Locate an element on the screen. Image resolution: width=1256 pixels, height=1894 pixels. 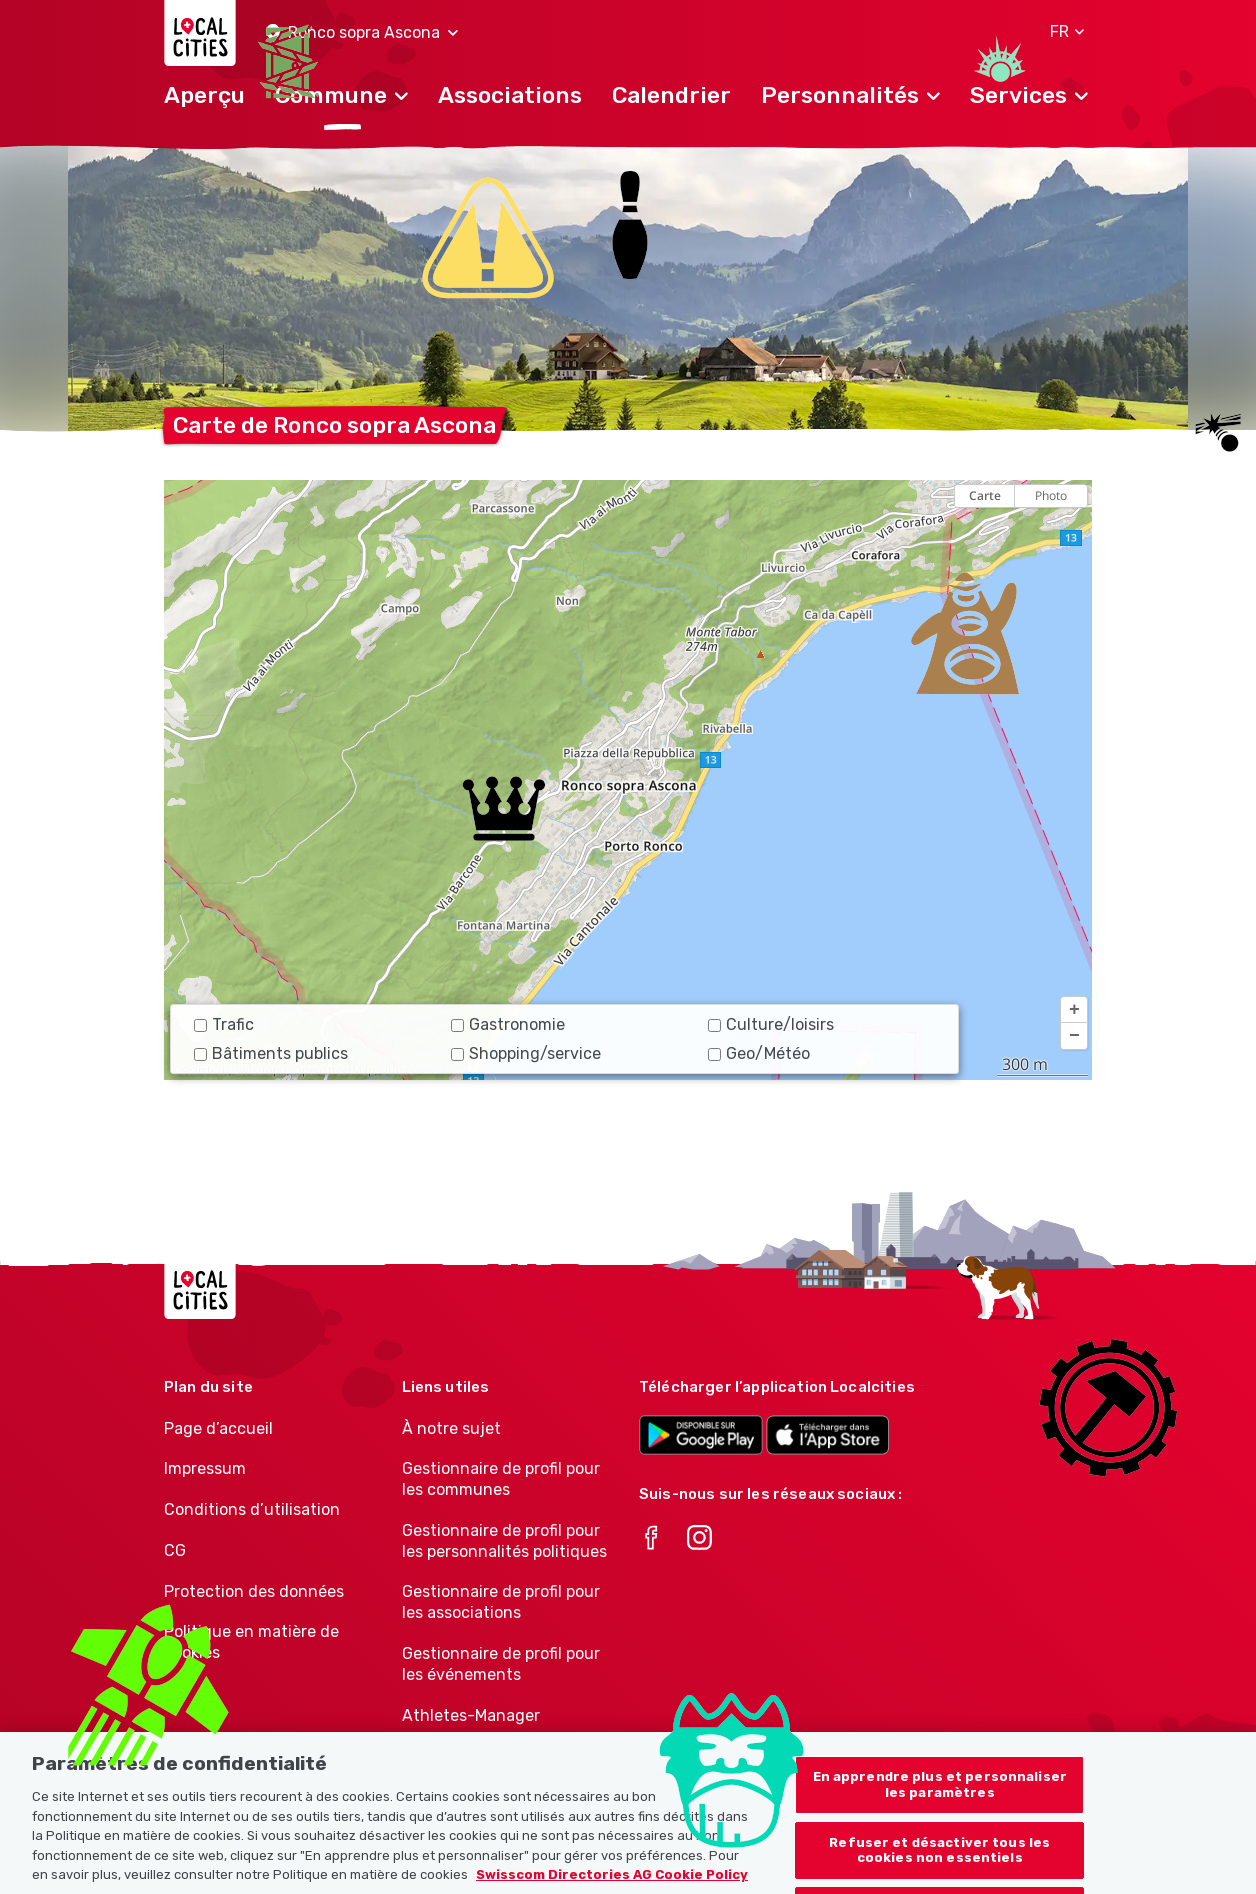
warning or hazard alert indicator is located at coordinates (488, 239).